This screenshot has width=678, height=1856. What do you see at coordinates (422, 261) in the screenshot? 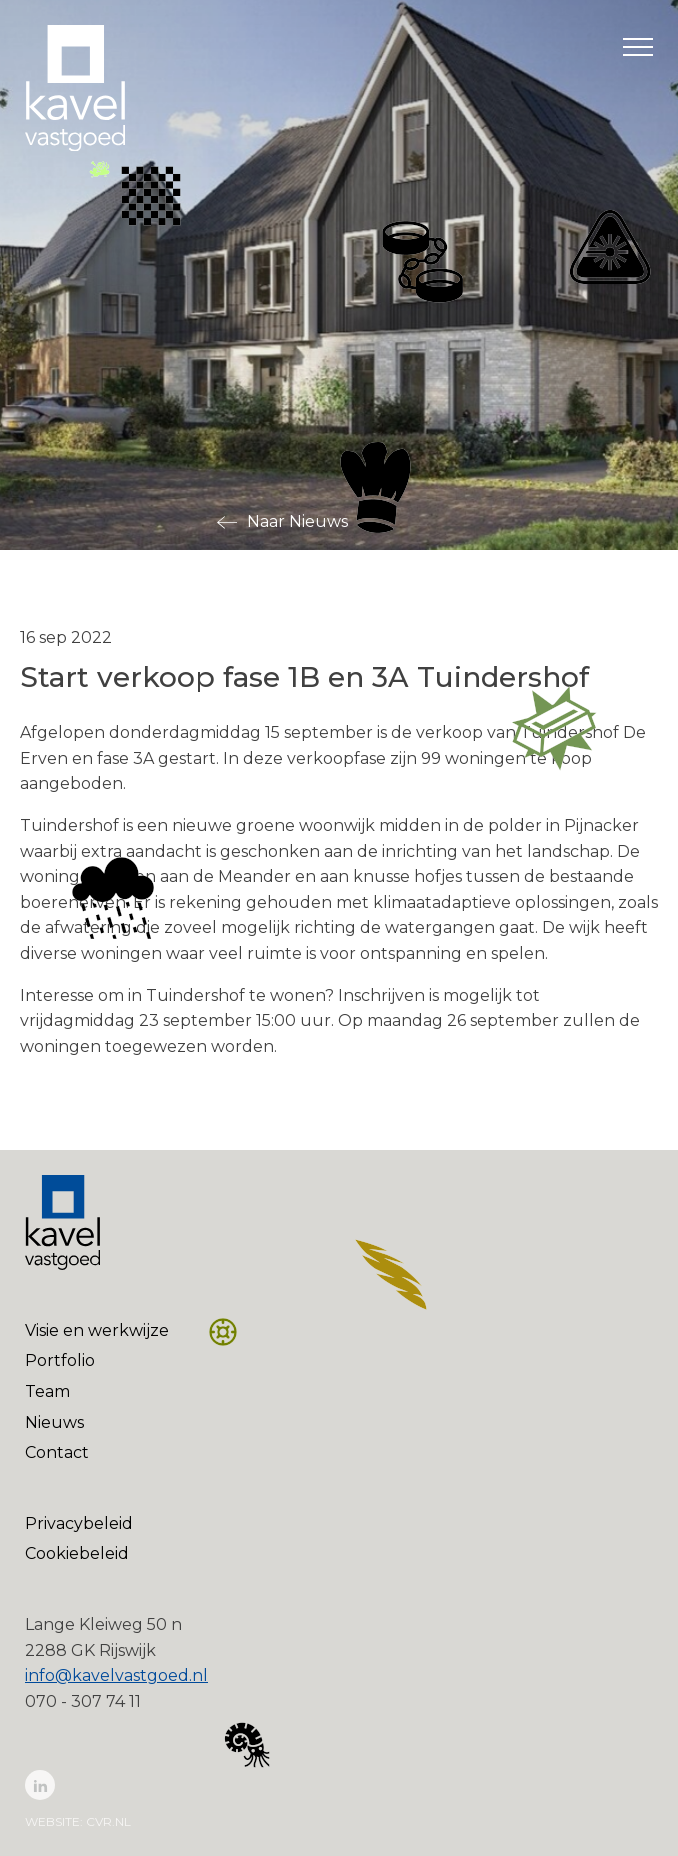
I see `indicates a prisoner or captive character status` at bounding box center [422, 261].